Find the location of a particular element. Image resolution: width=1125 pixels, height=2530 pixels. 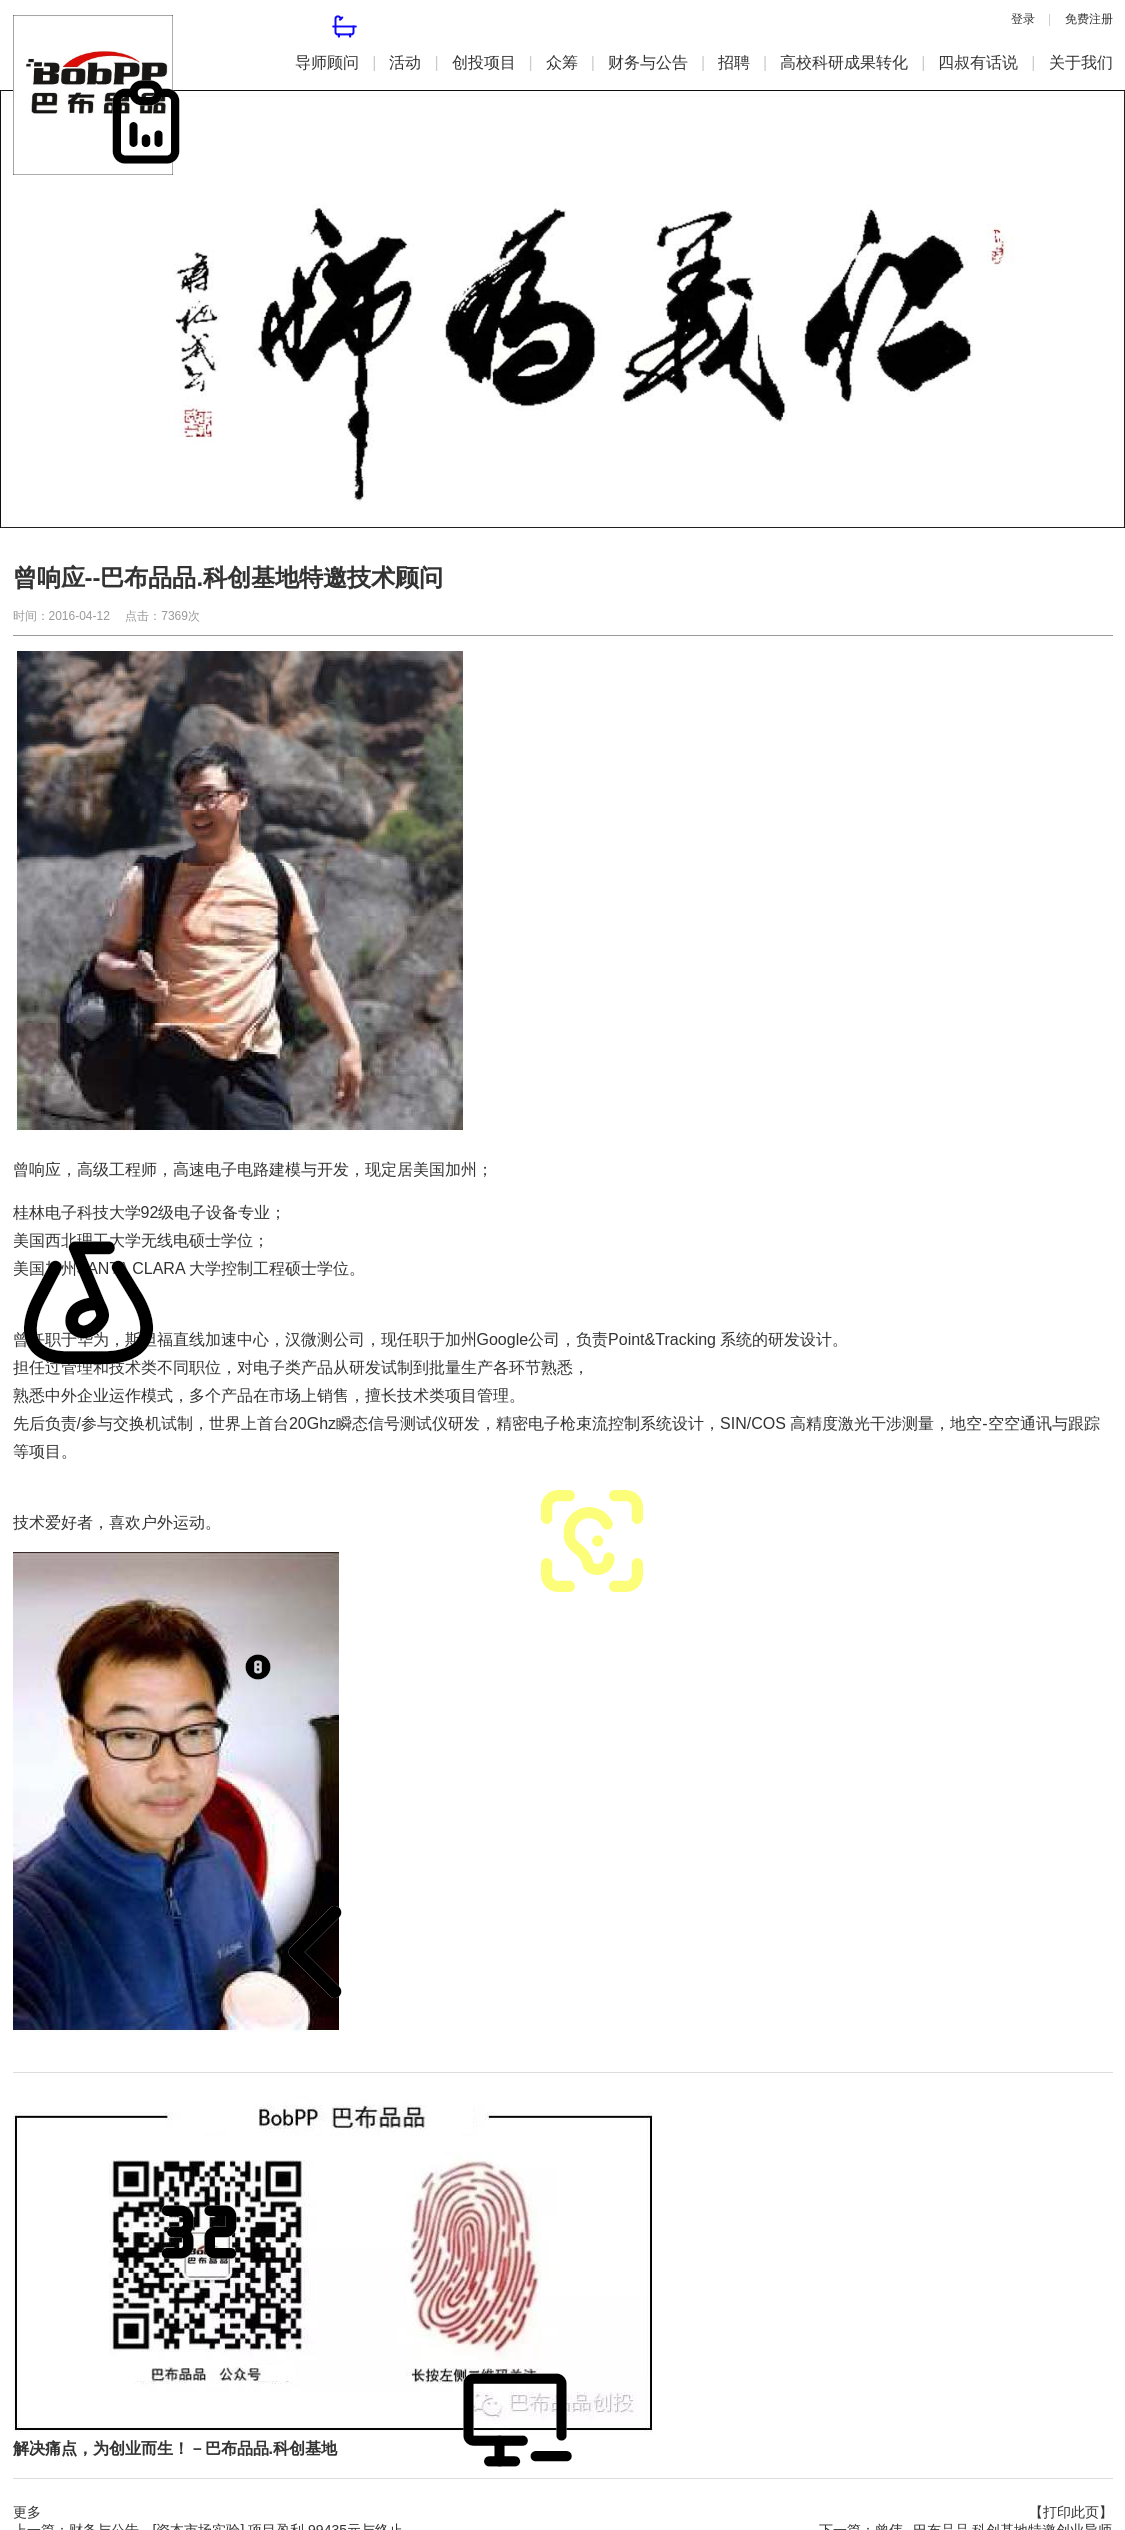

bathroom amenity indicator is located at coordinates (344, 26).